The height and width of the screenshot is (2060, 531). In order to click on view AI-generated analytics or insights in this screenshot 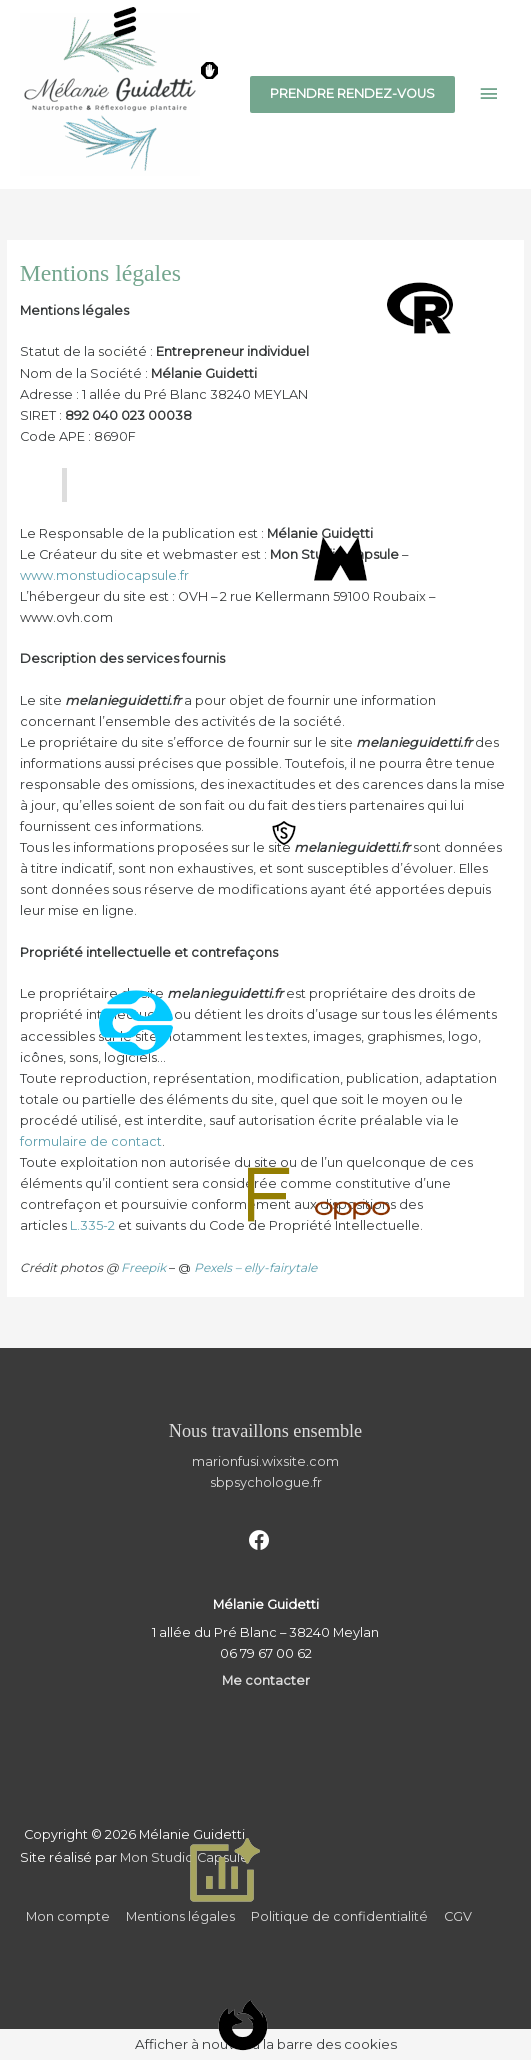, I will do `click(222, 1873)`.